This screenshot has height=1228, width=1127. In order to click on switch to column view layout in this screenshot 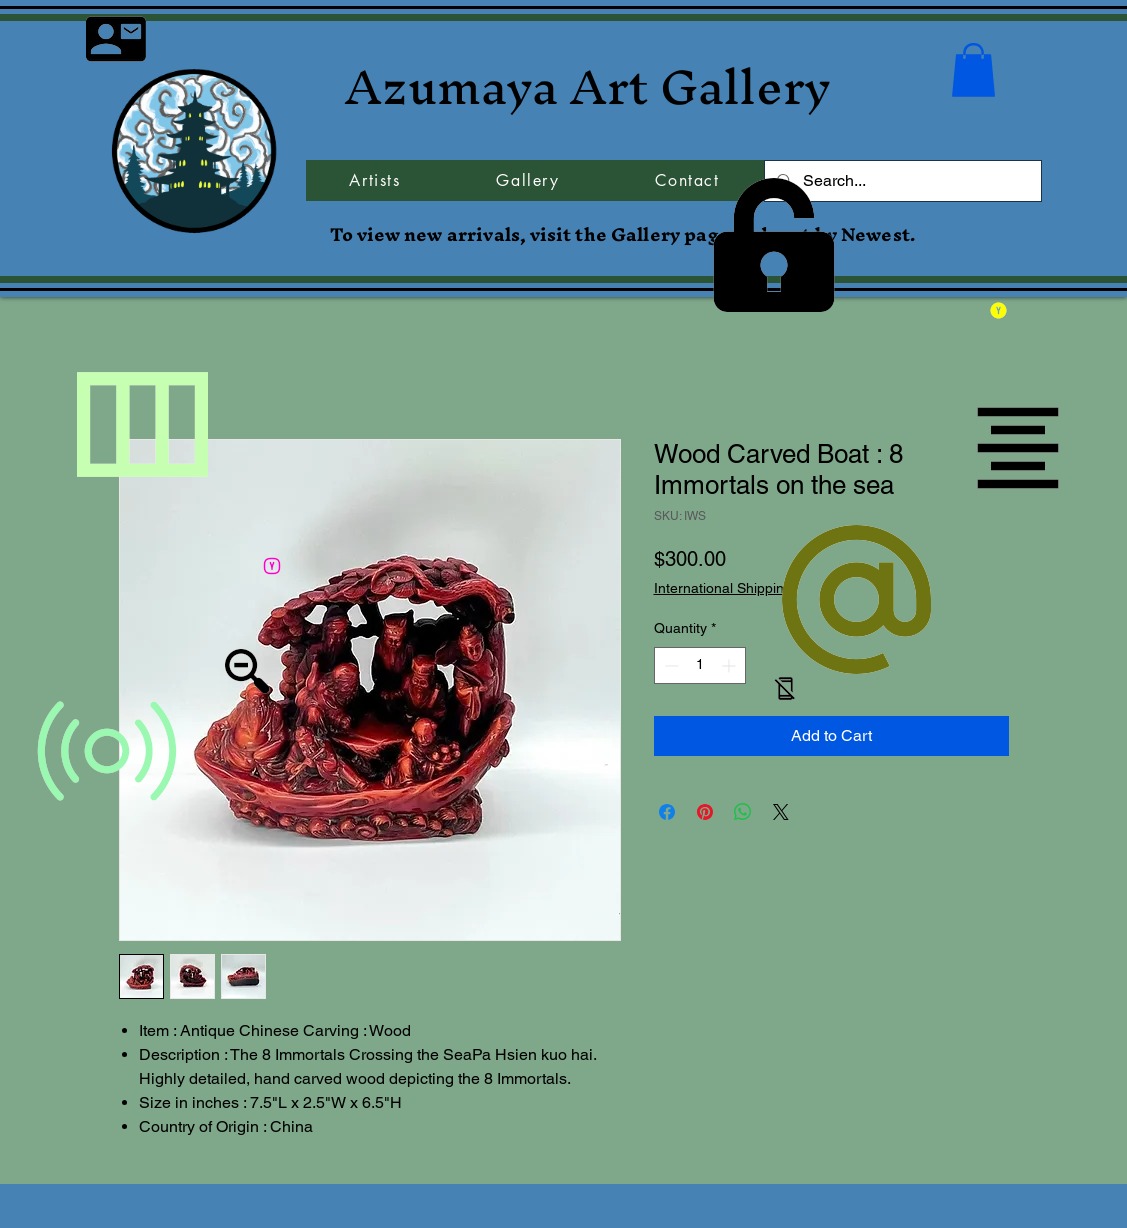, I will do `click(142, 424)`.